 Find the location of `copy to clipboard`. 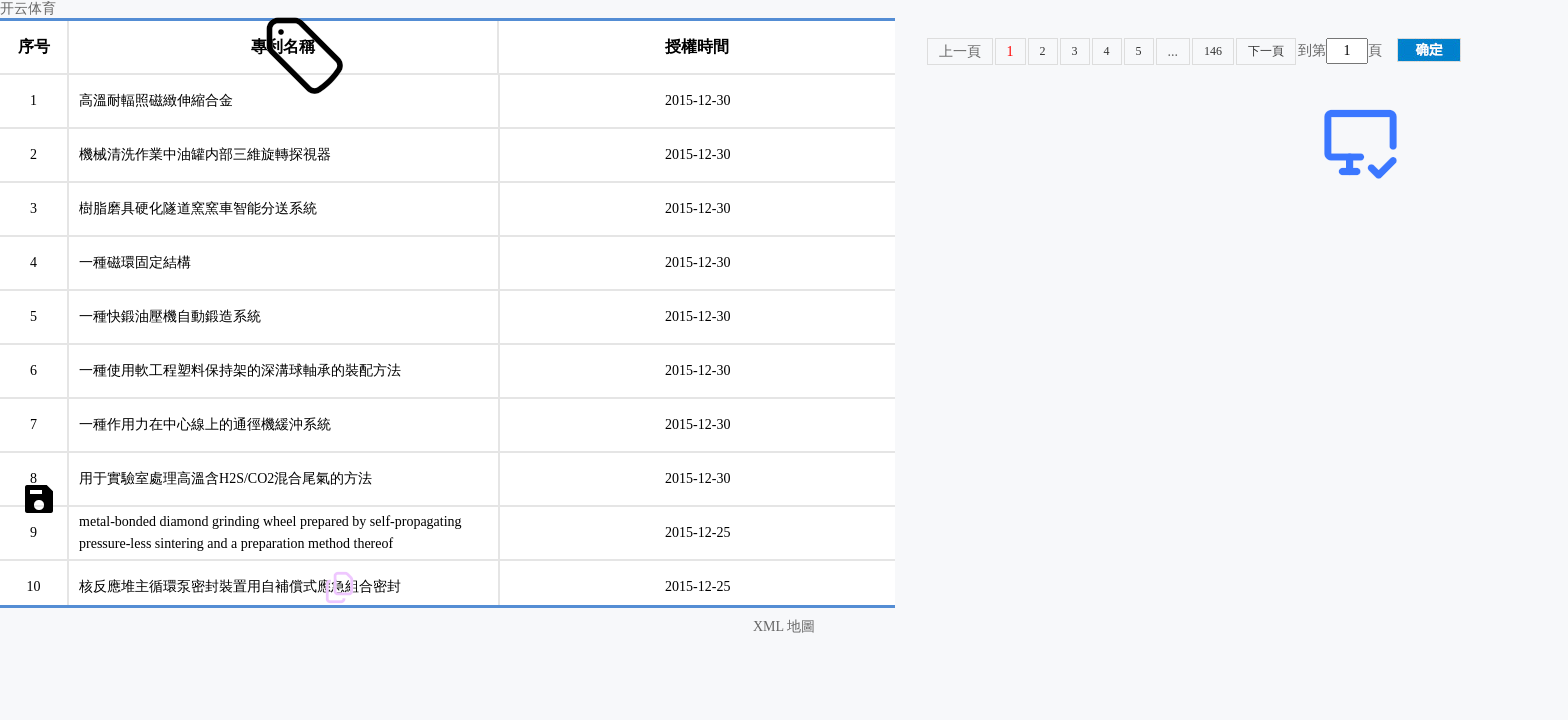

copy to clipboard is located at coordinates (339, 587).